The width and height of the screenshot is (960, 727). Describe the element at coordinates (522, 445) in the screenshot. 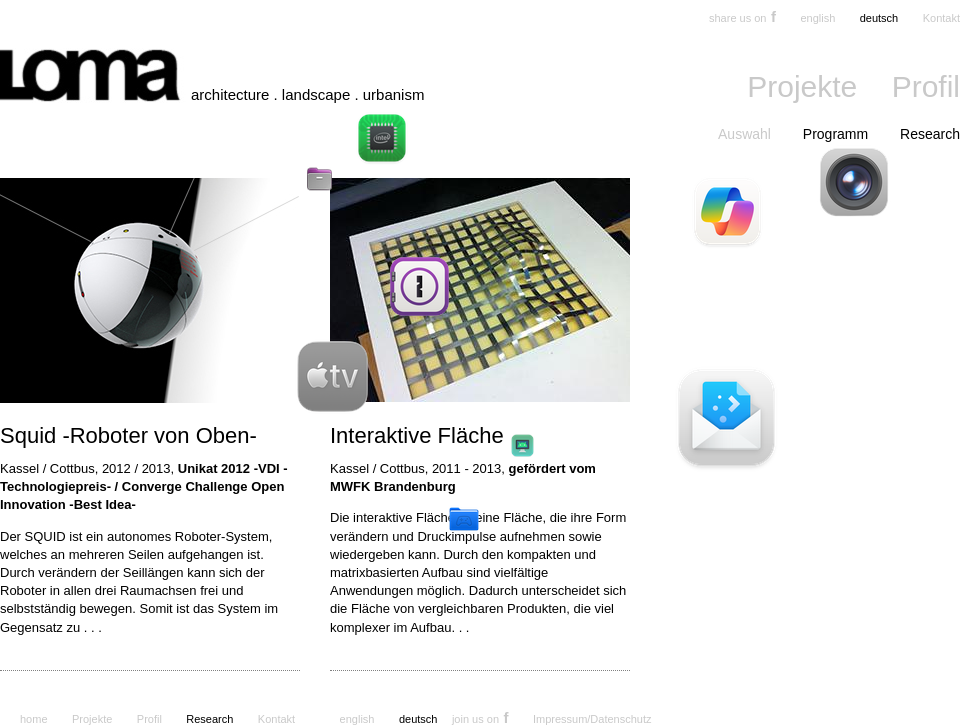

I see `launch qtscrcpy to mirror android device to desktop` at that location.